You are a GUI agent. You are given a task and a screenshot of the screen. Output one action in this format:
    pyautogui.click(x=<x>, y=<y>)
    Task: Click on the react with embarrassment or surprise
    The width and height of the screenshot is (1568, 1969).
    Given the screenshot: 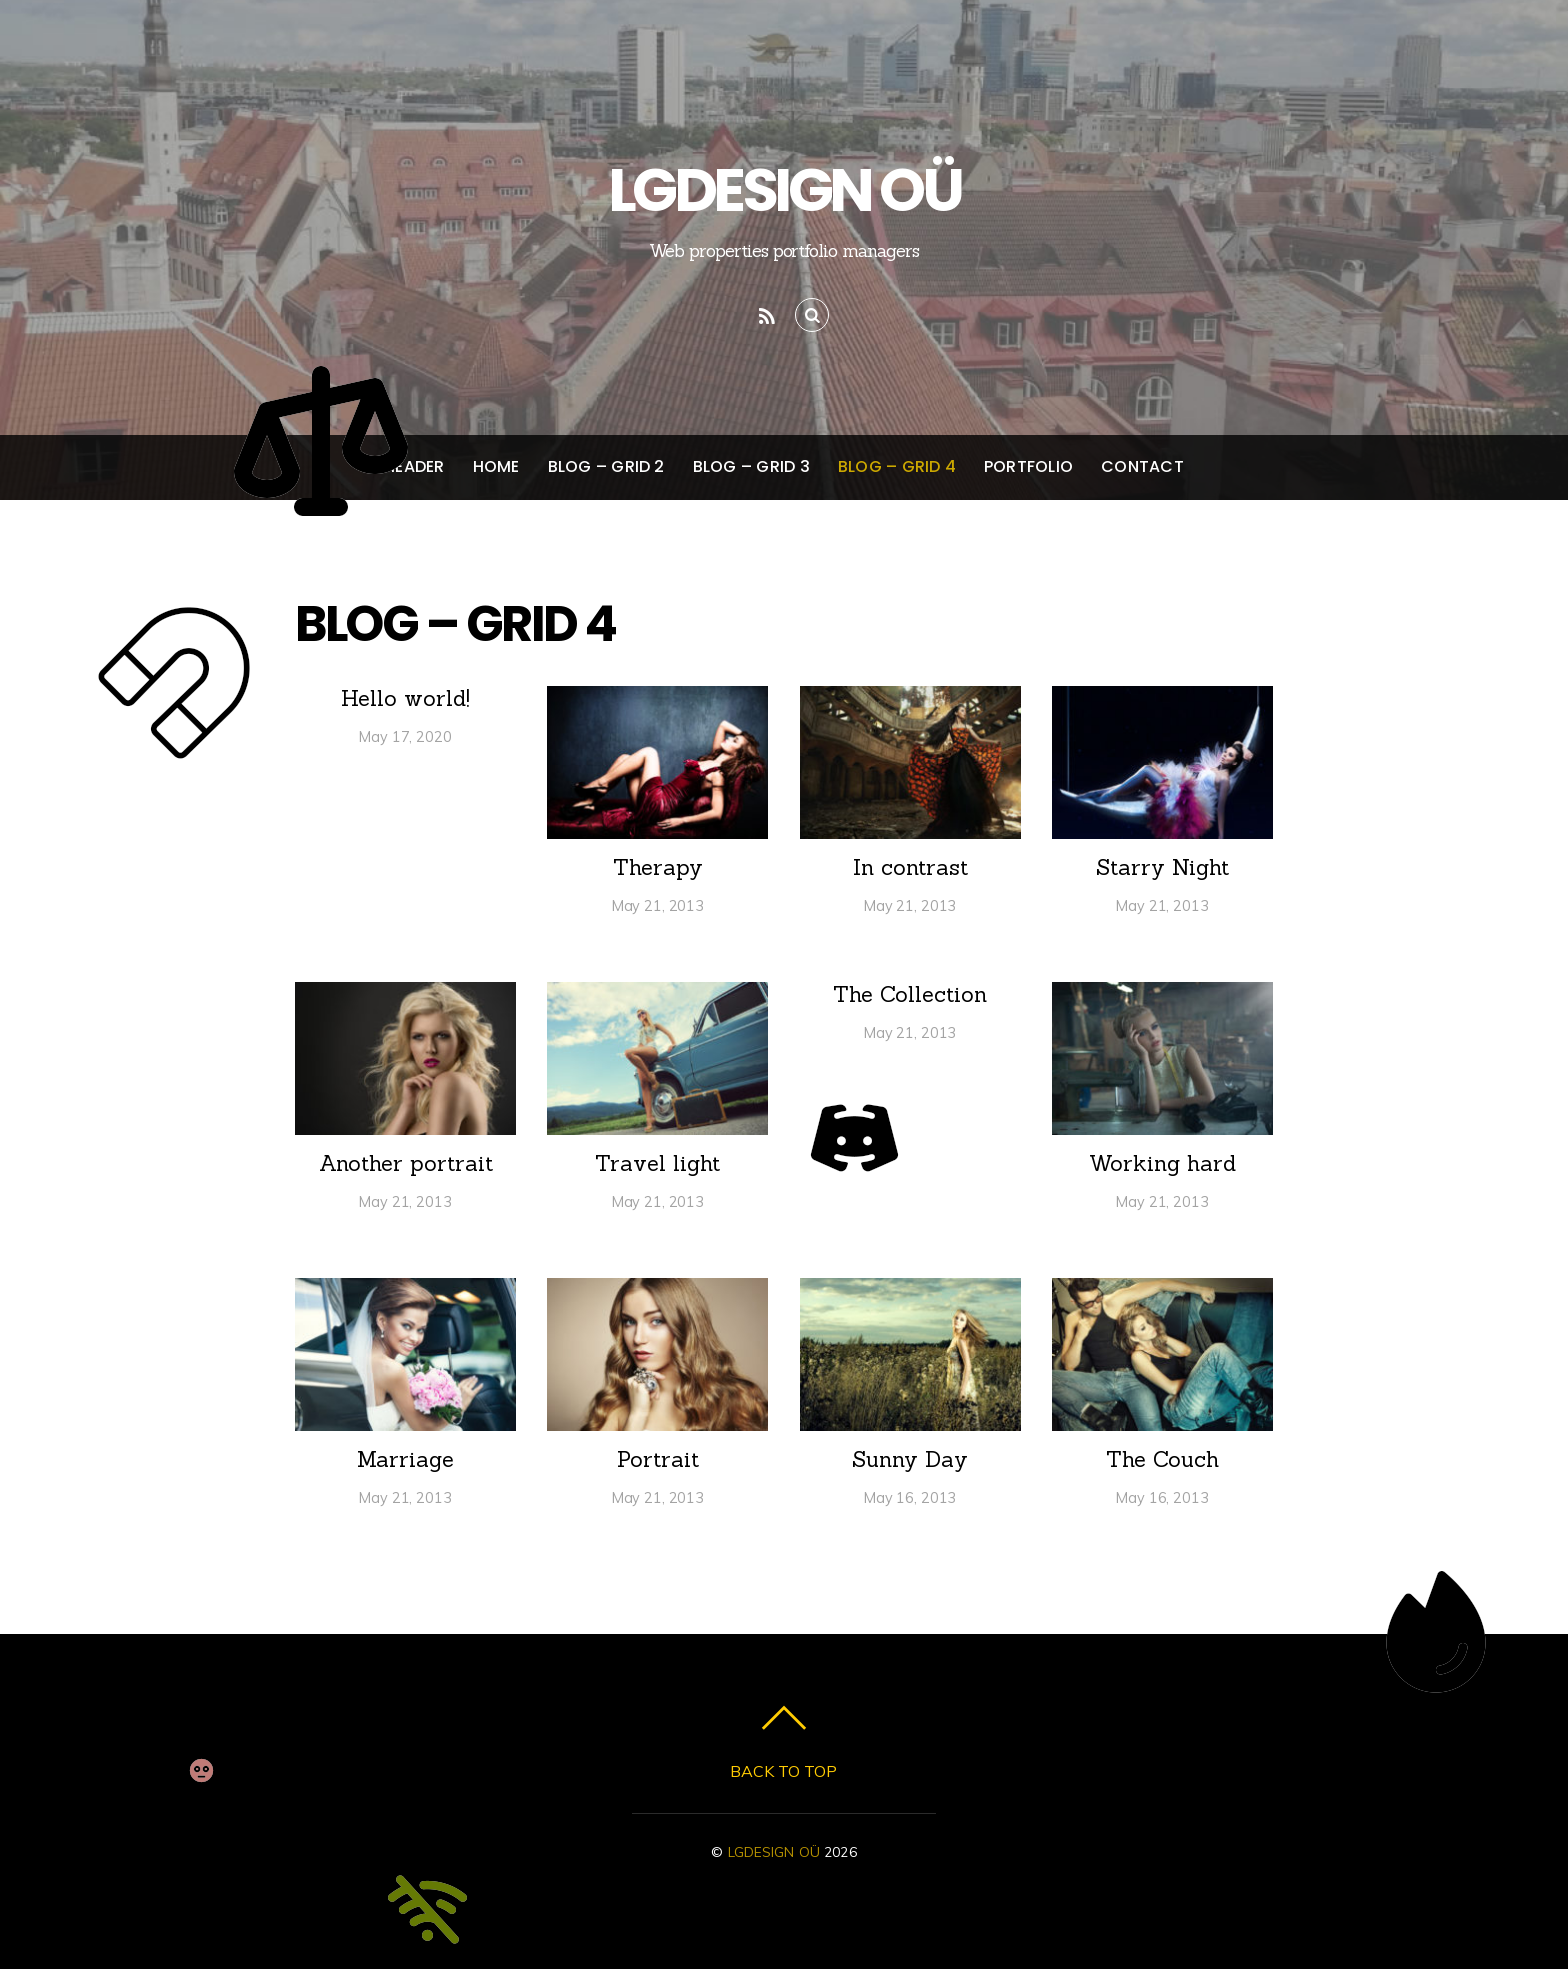 What is the action you would take?
    pyautogui.click(x=201, y=1770)
    